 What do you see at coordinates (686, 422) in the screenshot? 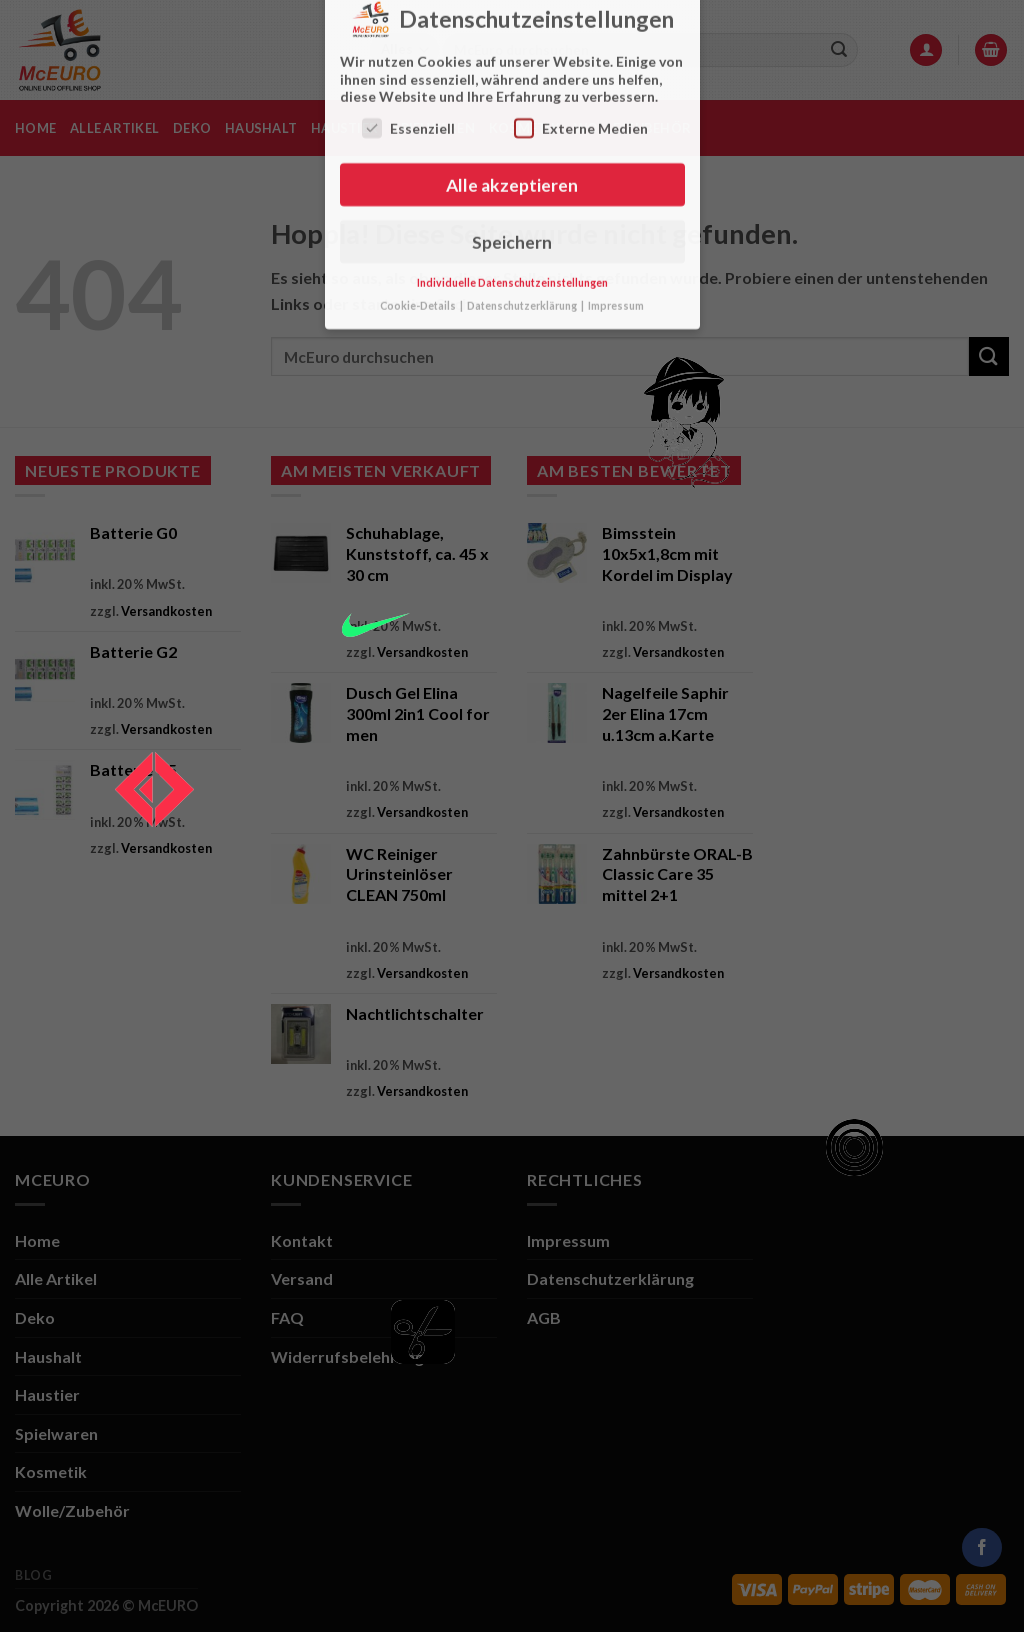
I see `launch ren'py visual novel engine` at bounding box center [686, 422].